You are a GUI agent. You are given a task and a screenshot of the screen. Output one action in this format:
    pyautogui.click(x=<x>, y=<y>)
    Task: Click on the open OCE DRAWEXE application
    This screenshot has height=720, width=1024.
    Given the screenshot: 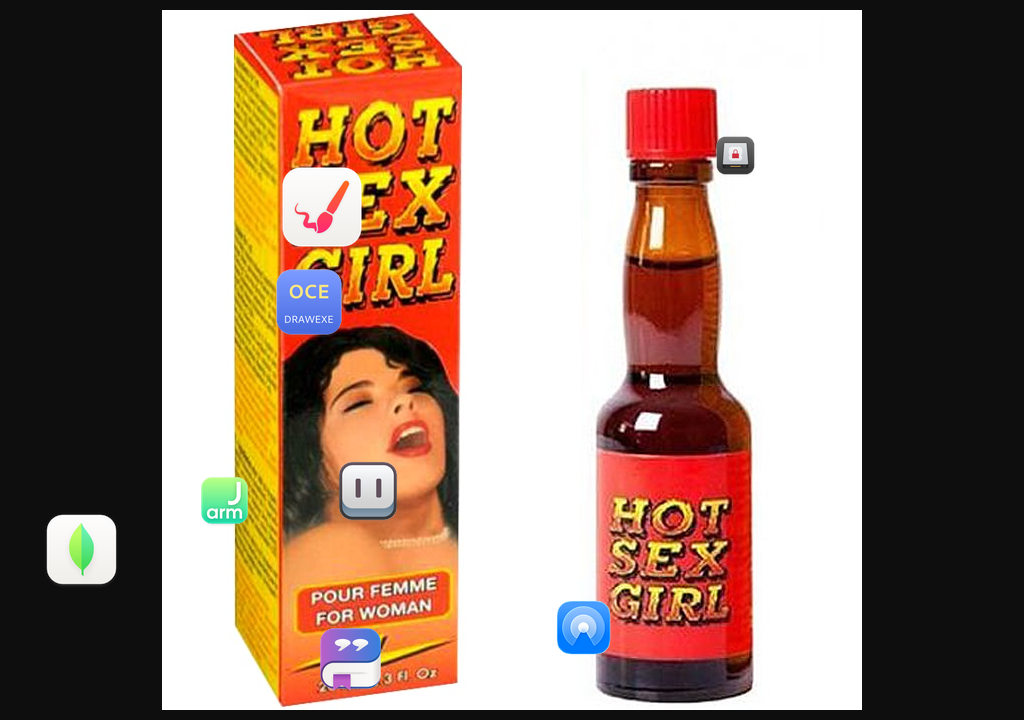 What is the action you would take?
    pyautogui.click(x=309, y=302)
    